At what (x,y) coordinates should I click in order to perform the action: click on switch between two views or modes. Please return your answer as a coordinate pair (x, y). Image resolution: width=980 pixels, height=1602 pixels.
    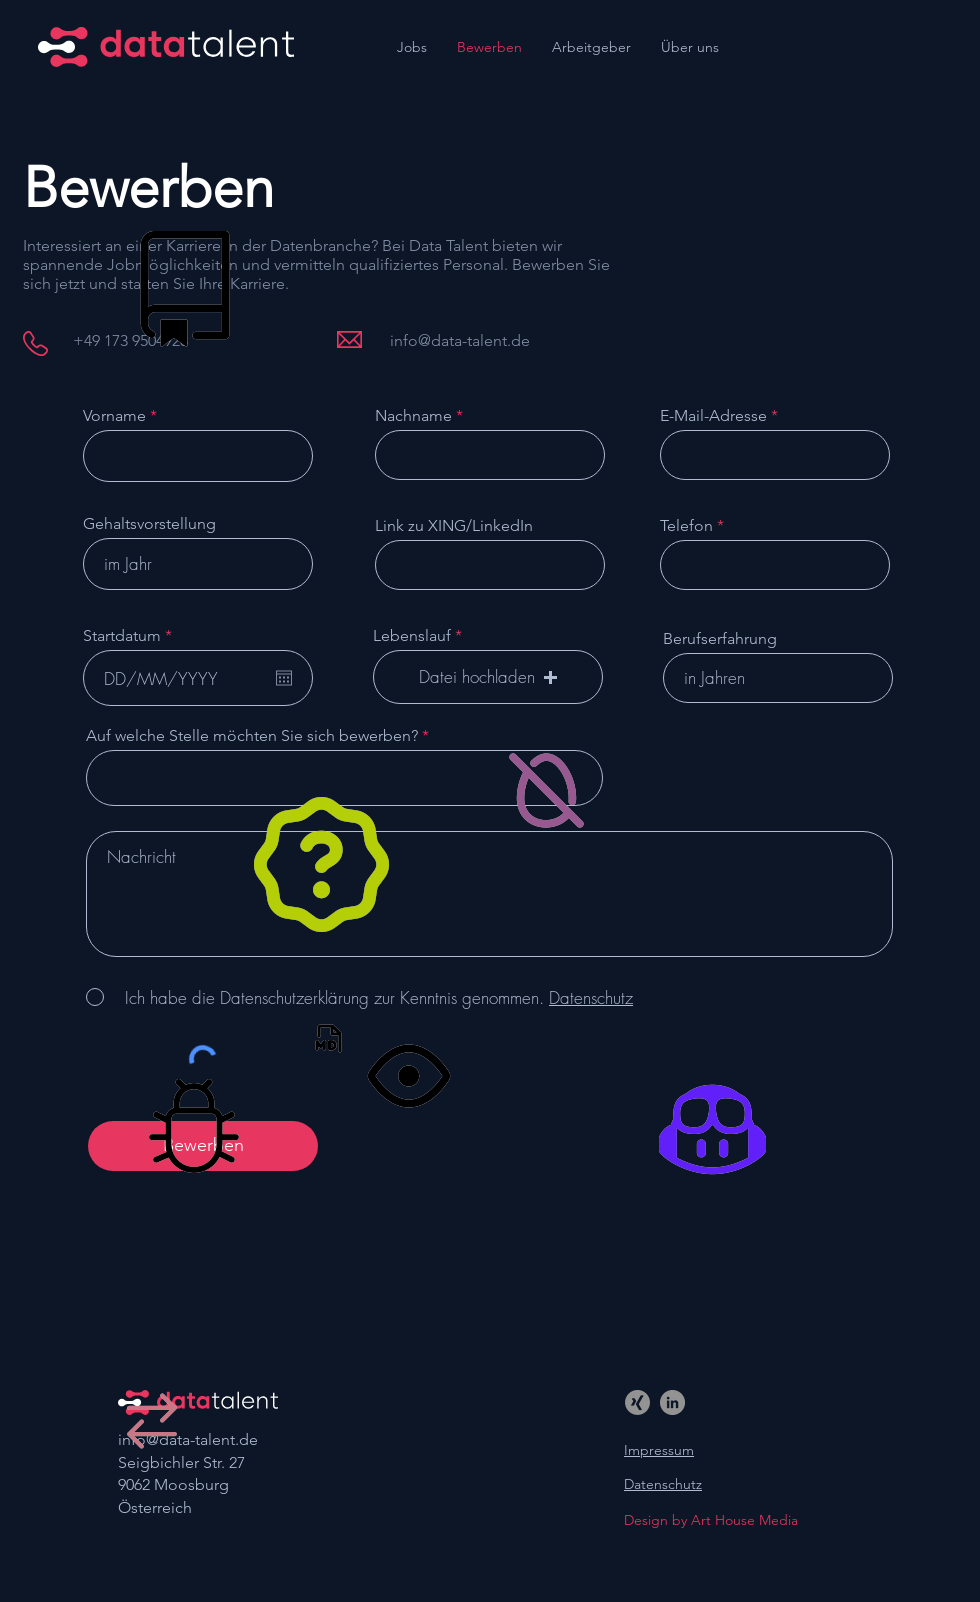
    Looking at the image, I should click on (152, 1421).